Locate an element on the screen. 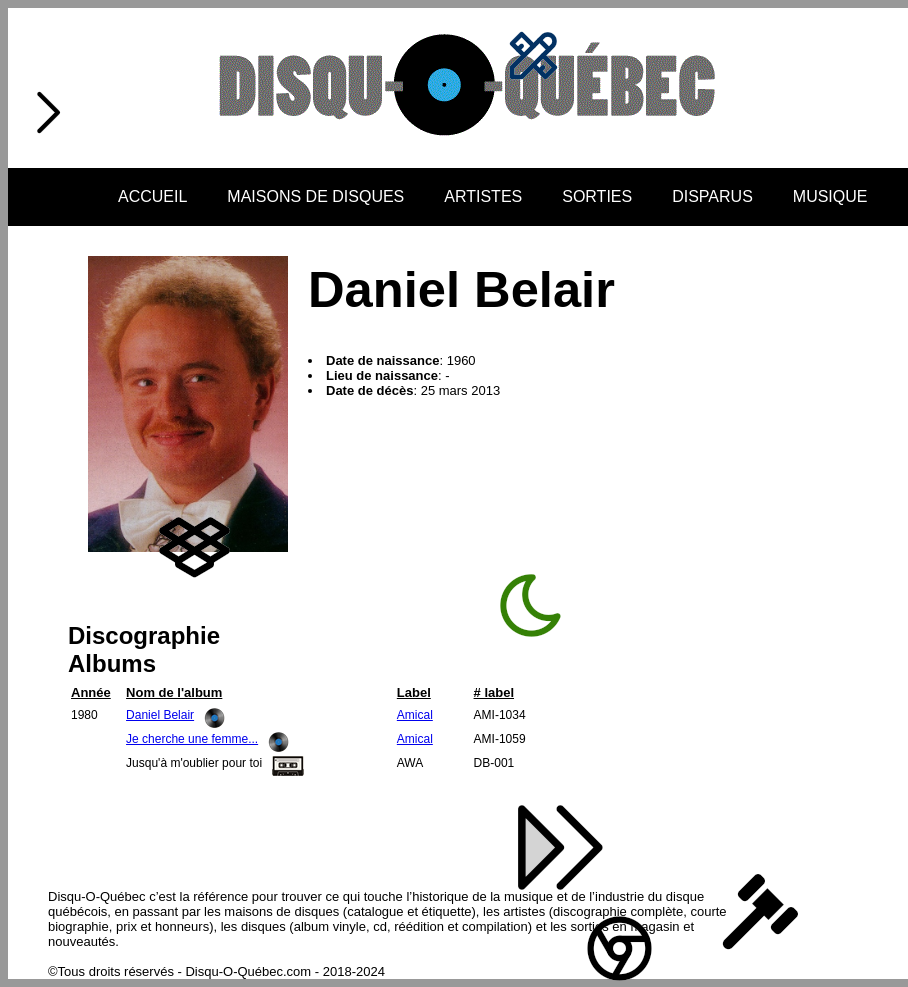  access legal terms and conditions is located at coordinates (758, 914).